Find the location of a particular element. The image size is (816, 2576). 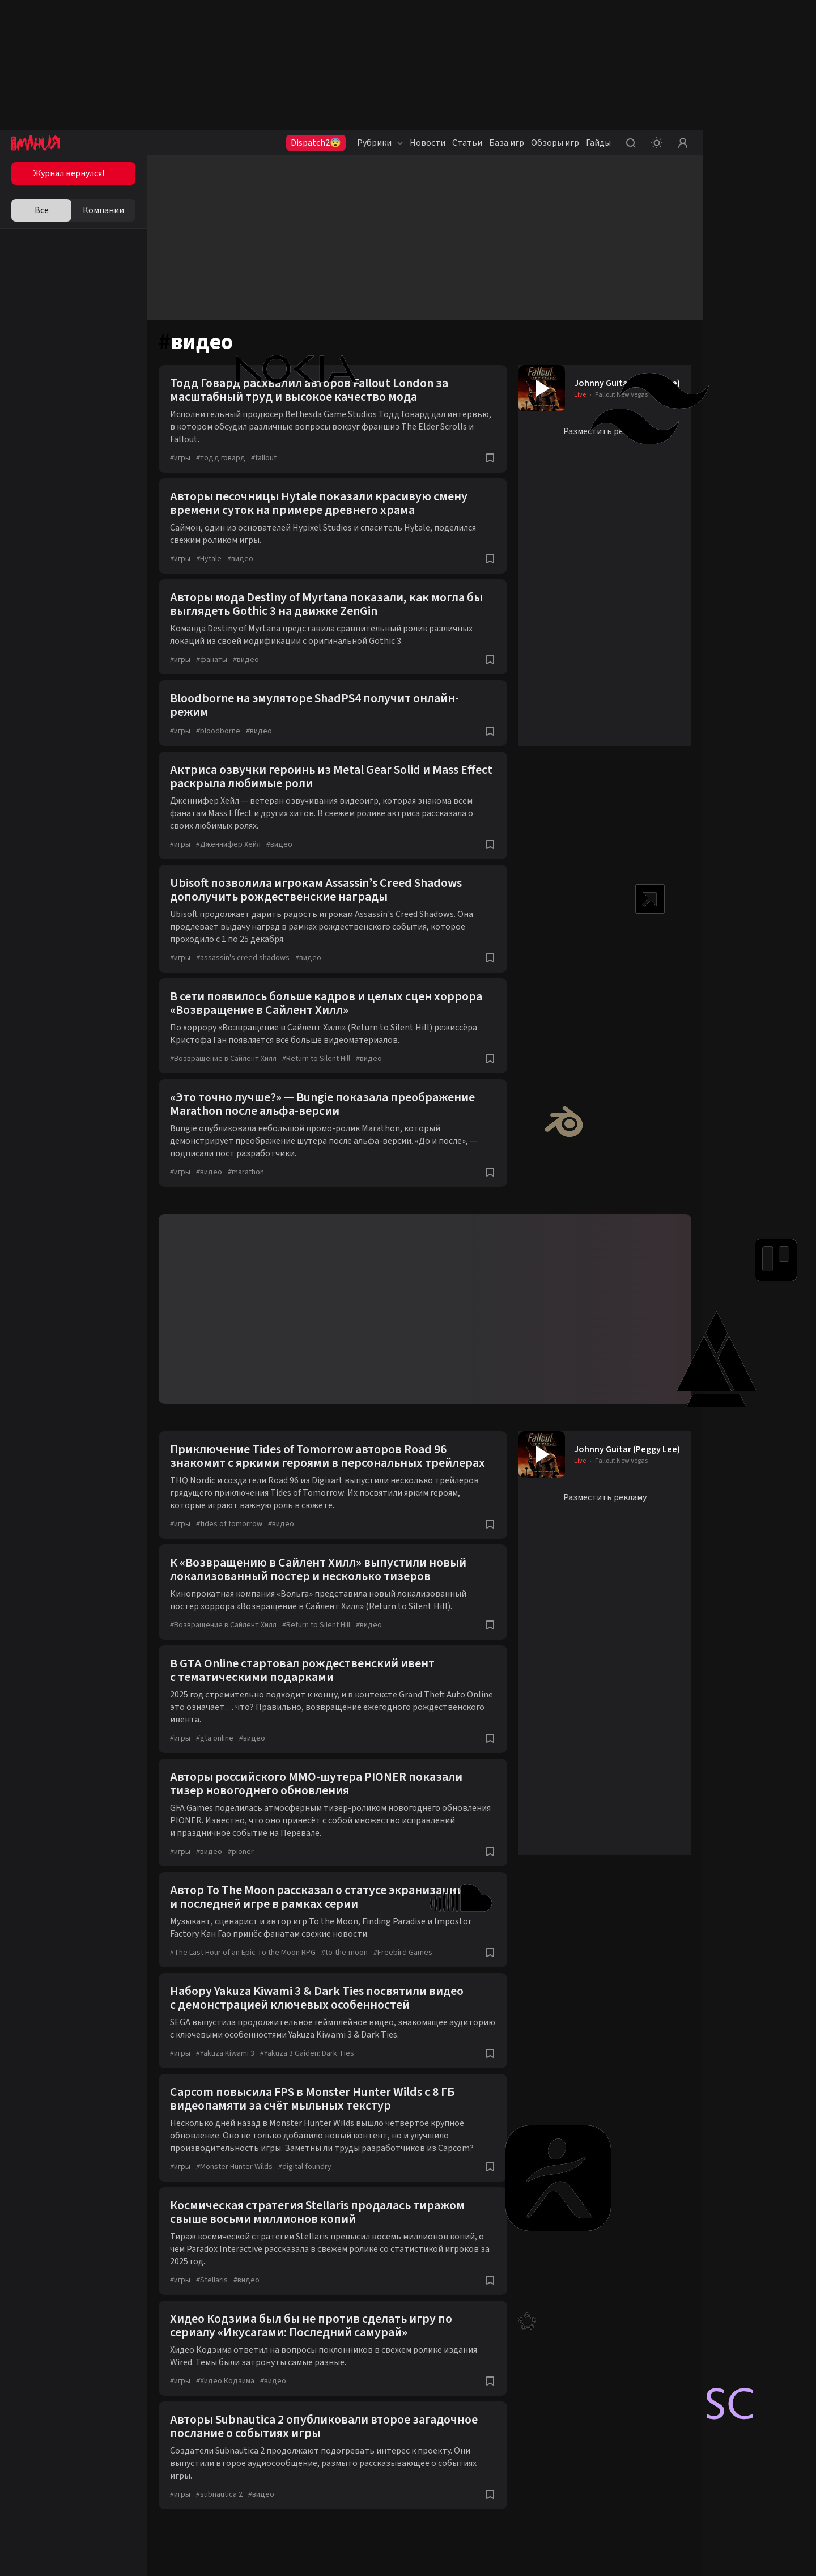

open link in new window or tab is located at coordinates (650, 899).